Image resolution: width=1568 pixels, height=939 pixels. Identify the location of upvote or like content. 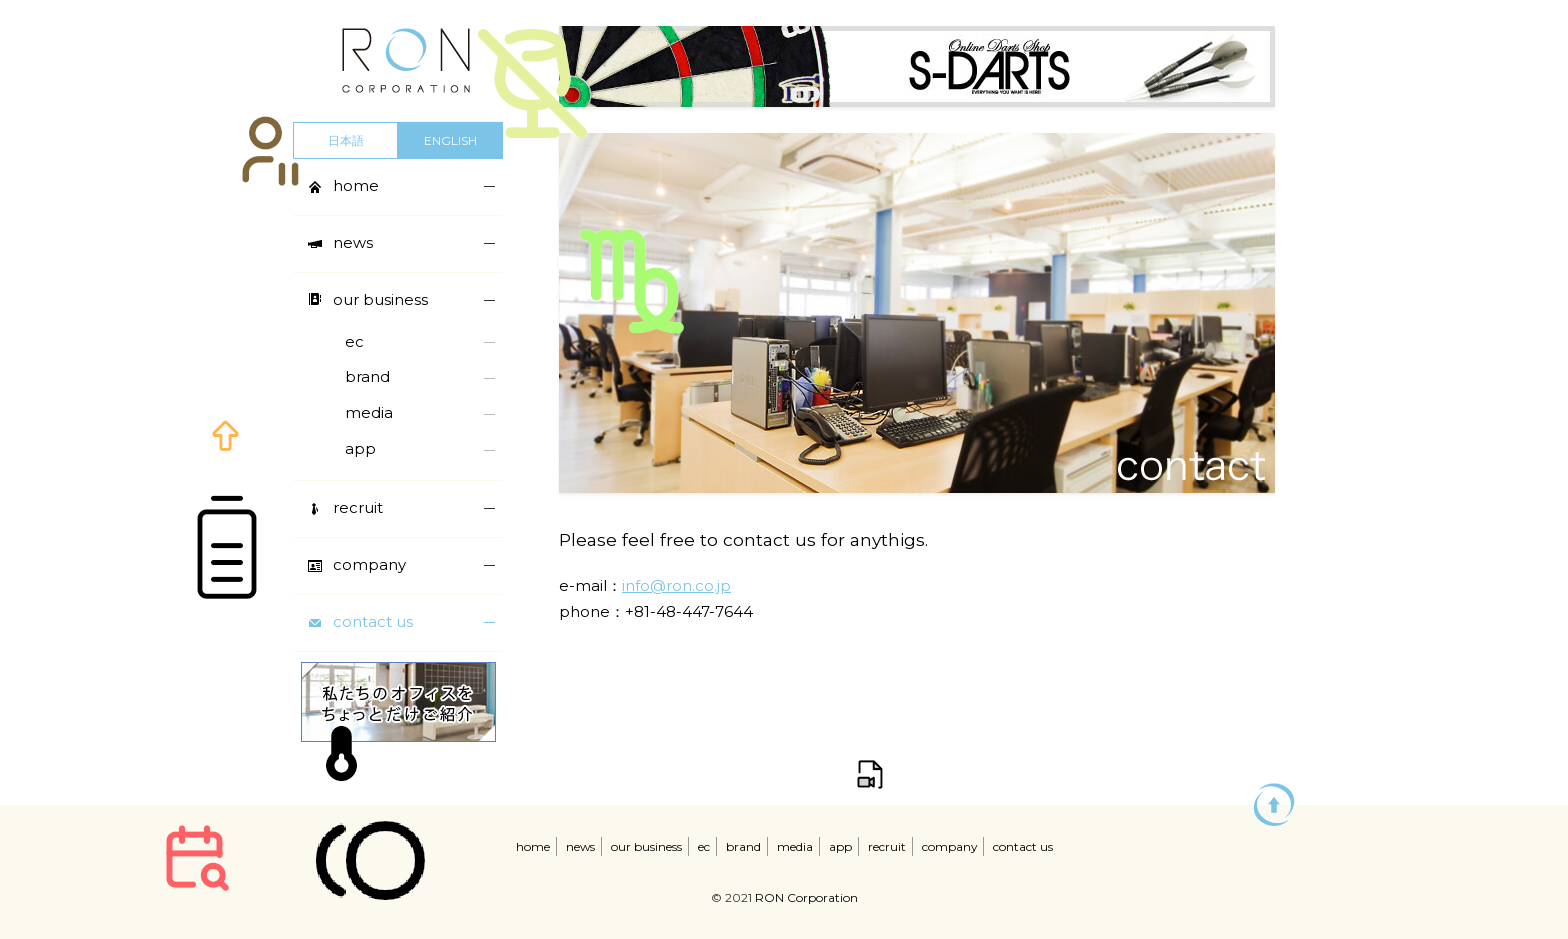
(225, 435).